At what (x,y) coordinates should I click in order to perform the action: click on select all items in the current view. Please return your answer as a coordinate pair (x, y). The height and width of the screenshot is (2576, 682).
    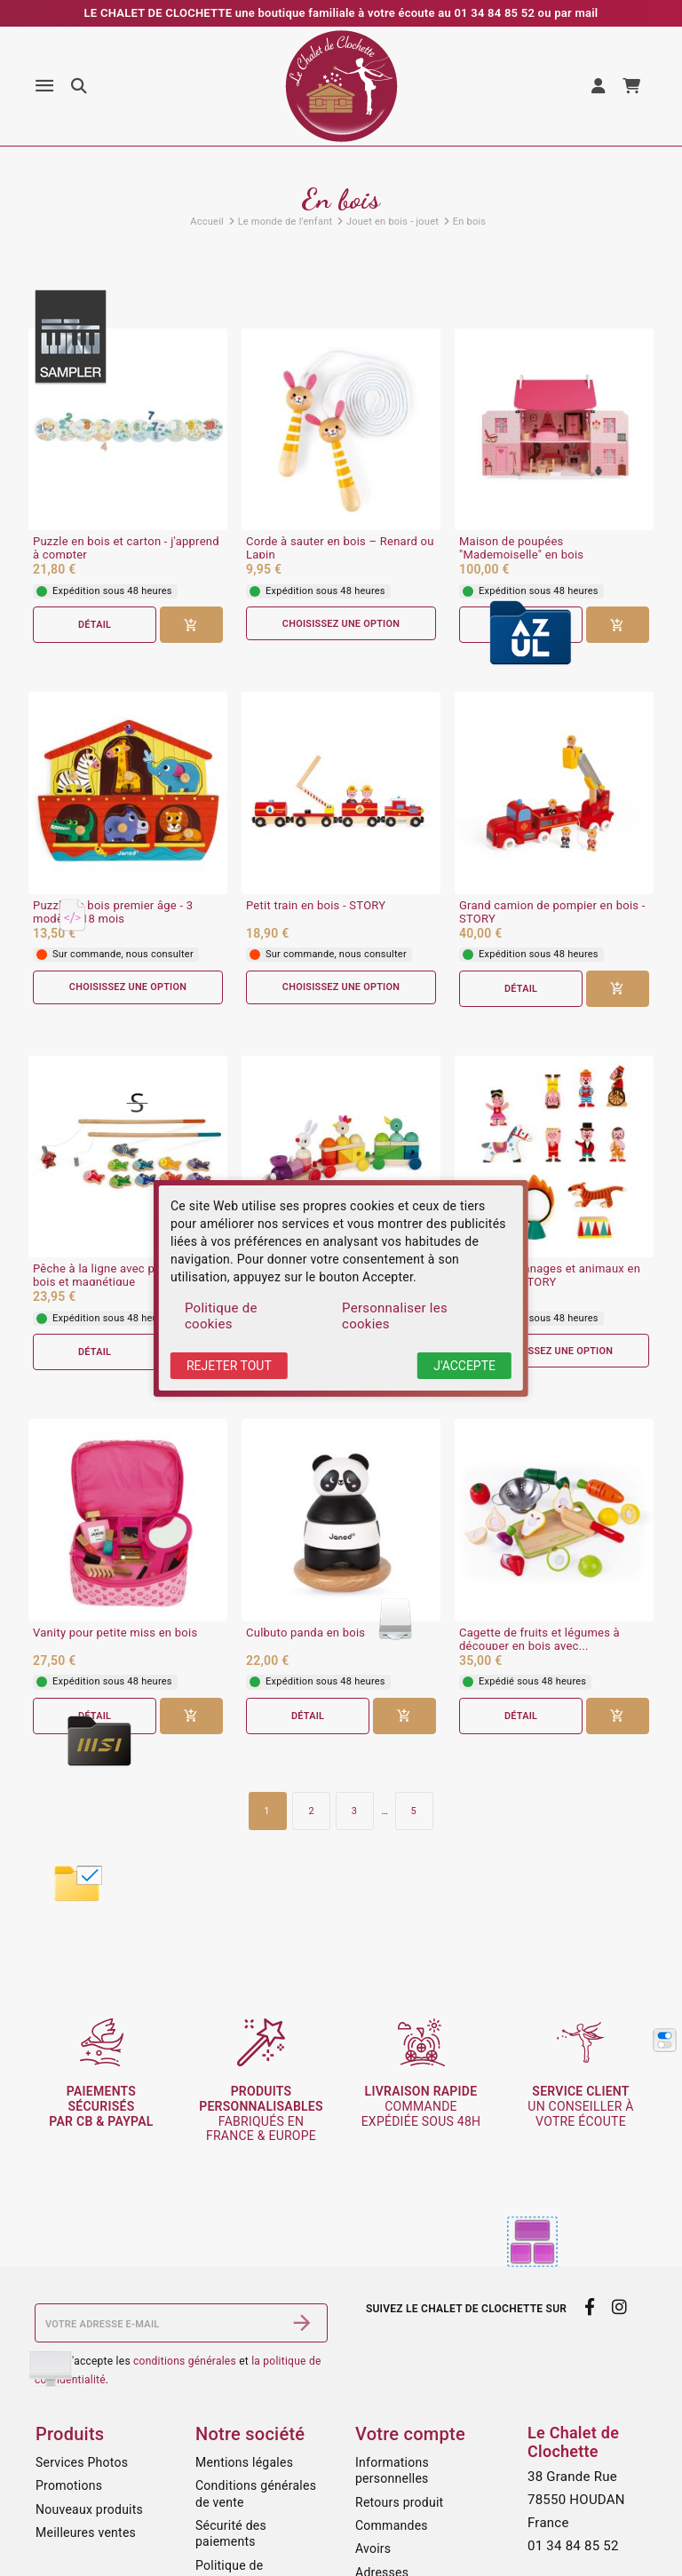
    Looking at the image, I should click on (532, 2241).